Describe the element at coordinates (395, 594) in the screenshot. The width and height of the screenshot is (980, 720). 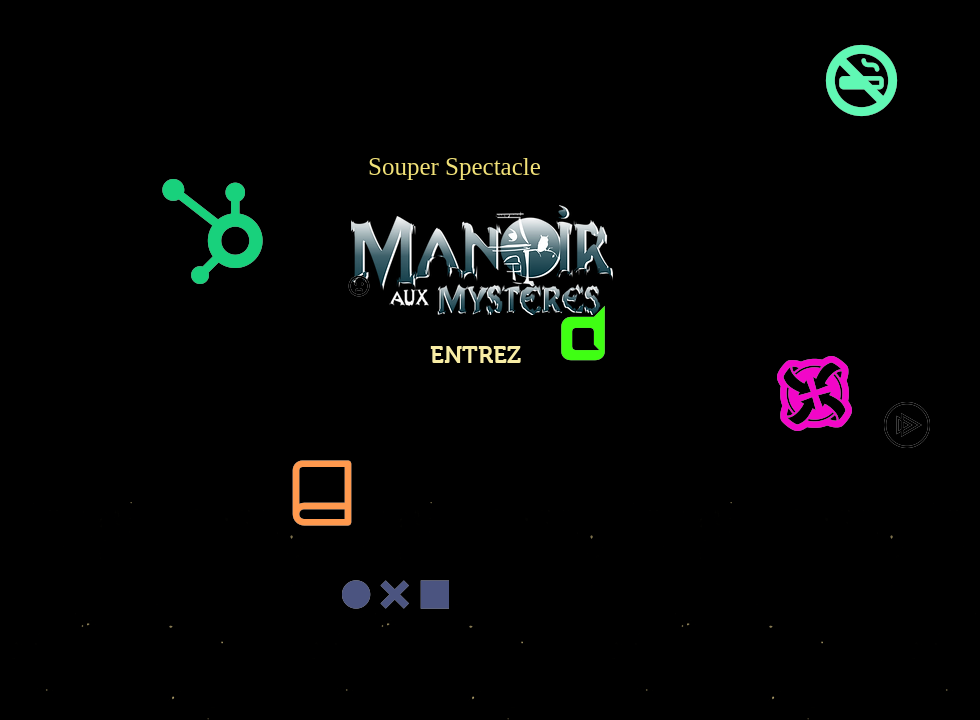
I see `visit the noun project website` at that location.